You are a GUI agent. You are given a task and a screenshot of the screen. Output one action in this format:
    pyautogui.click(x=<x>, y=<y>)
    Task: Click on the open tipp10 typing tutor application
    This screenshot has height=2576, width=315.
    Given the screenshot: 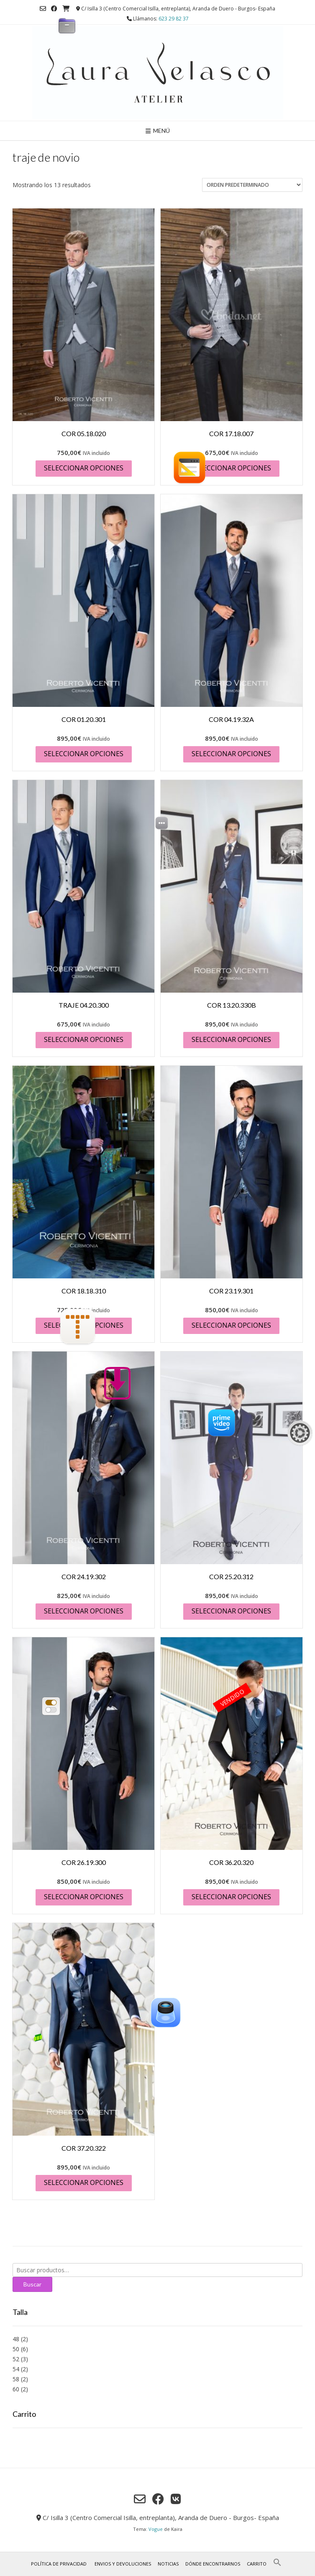 What is the action you would take?
    pyautogui.click(x=77, y=1326)
    